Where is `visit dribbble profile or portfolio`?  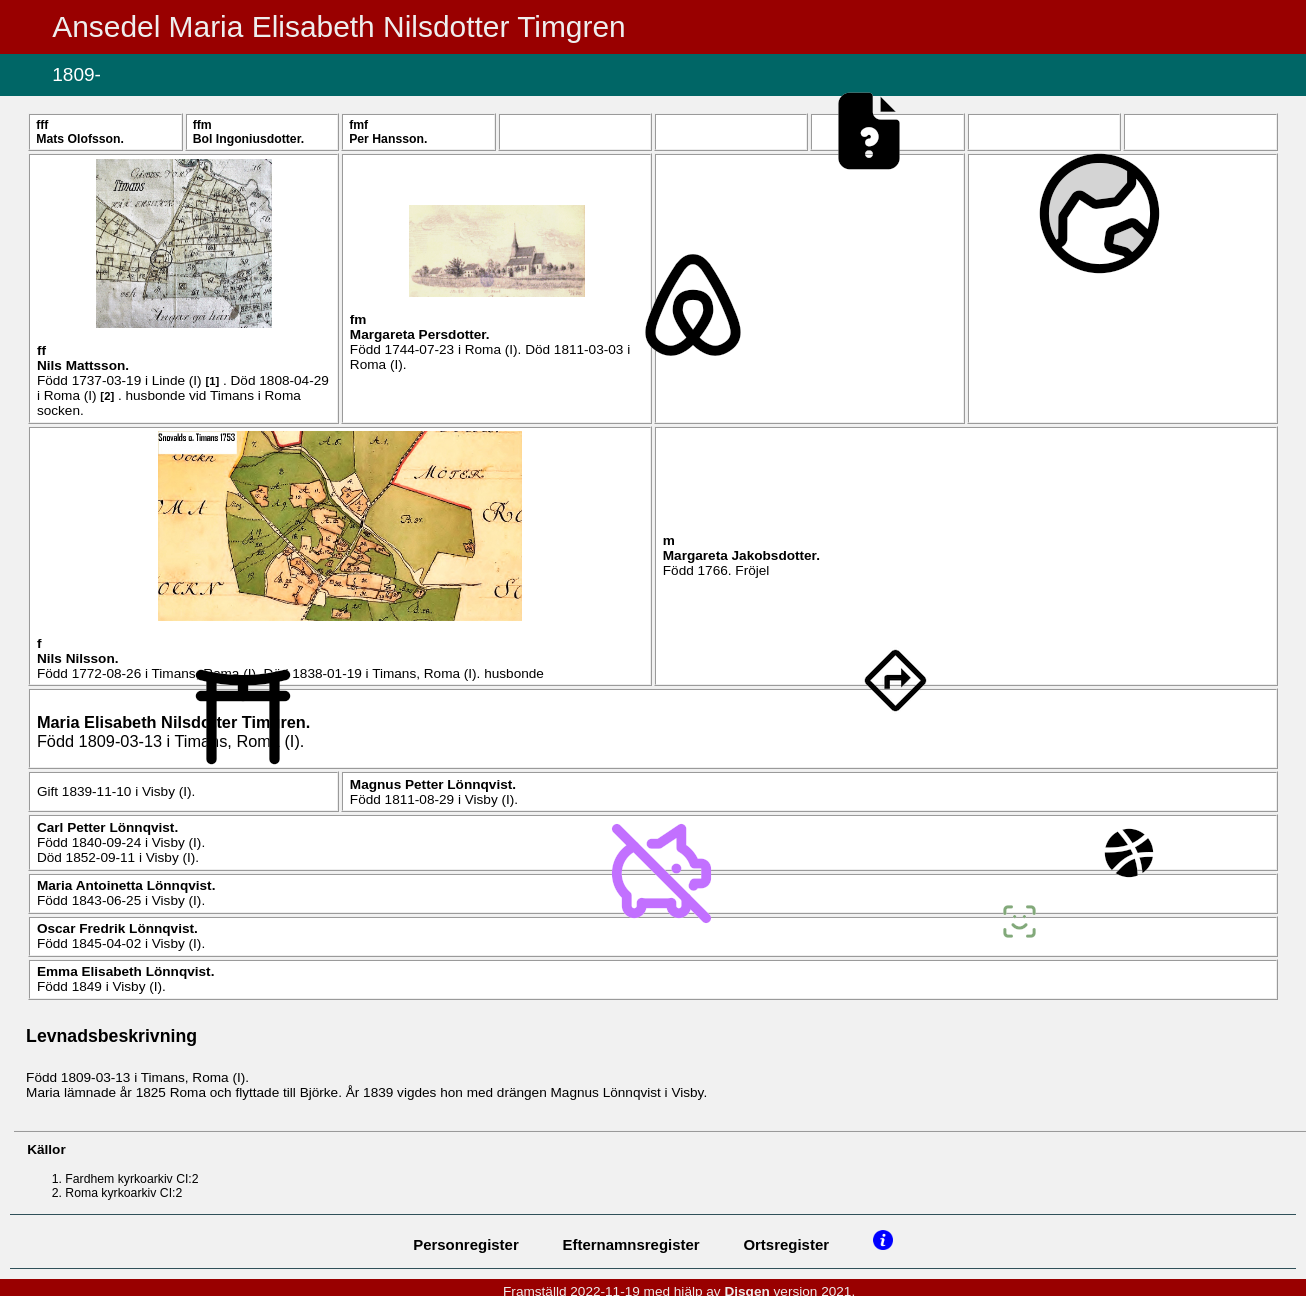
visit dribbble profile or portfolio is located at coordinates (1129, 853).